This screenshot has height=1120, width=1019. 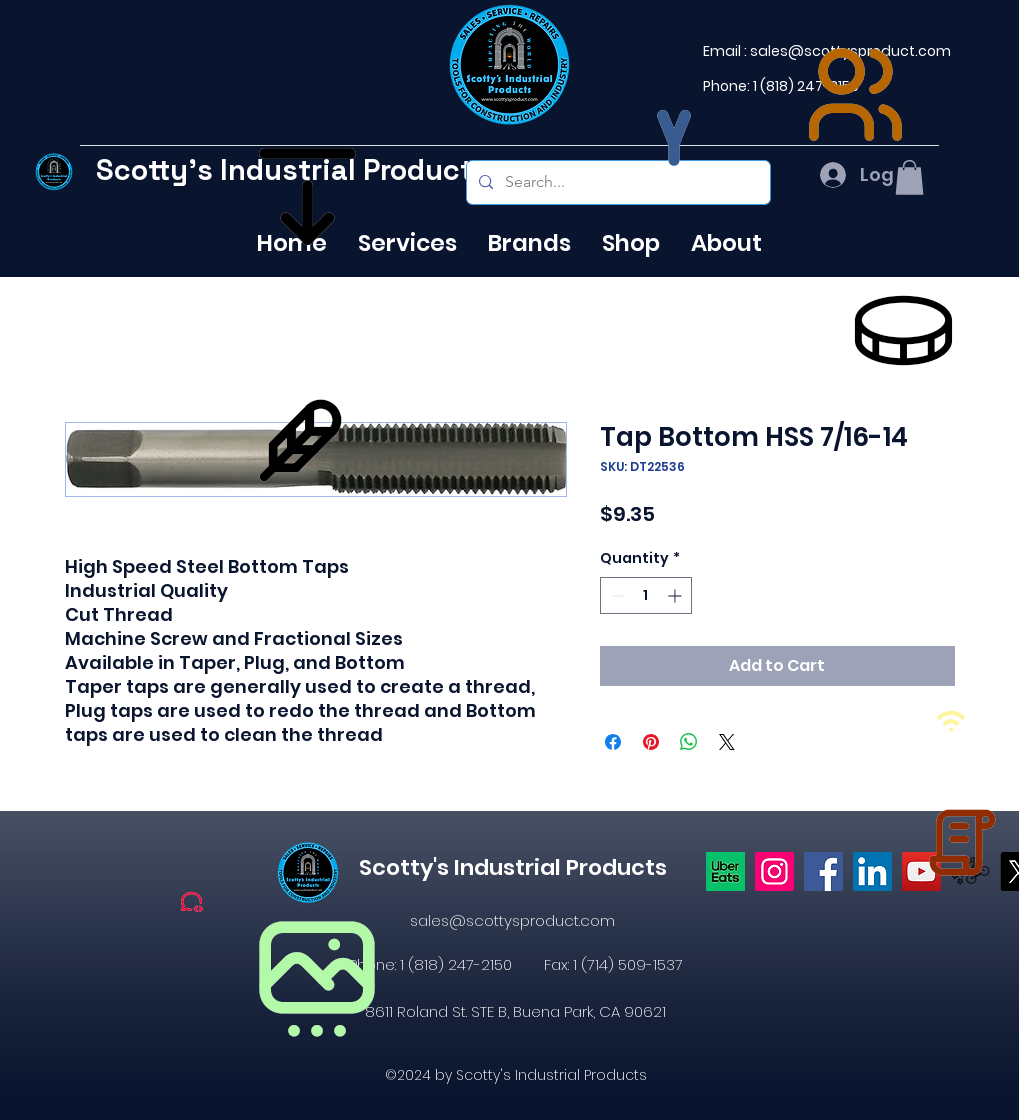 I want to click on indicates moderate wifi signal strength, so click(x=951, y=717).